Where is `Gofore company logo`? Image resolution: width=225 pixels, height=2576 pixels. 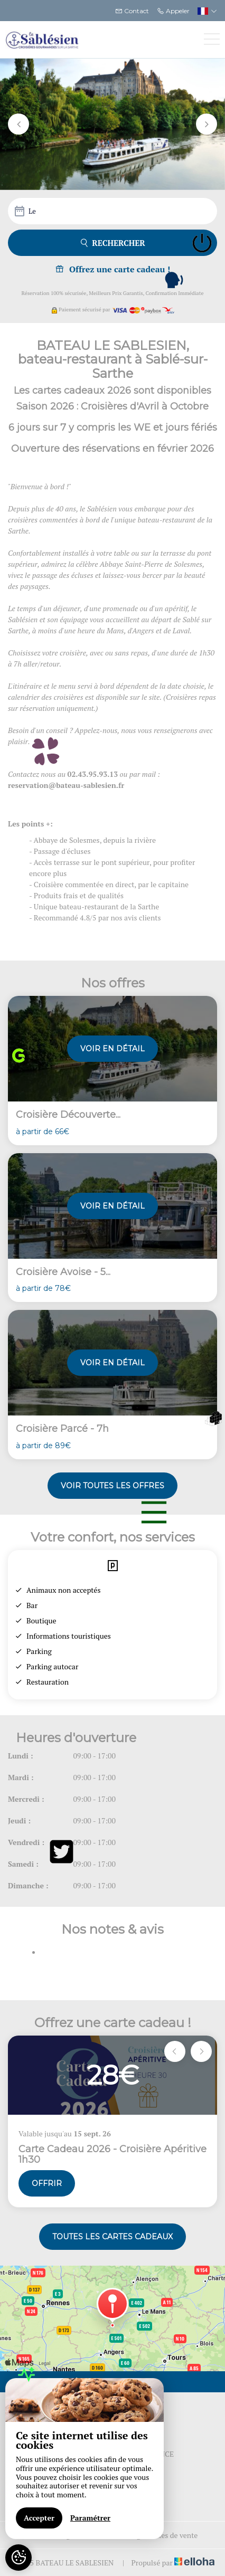 Gofore company logo is located at coordinates (18, 1056).